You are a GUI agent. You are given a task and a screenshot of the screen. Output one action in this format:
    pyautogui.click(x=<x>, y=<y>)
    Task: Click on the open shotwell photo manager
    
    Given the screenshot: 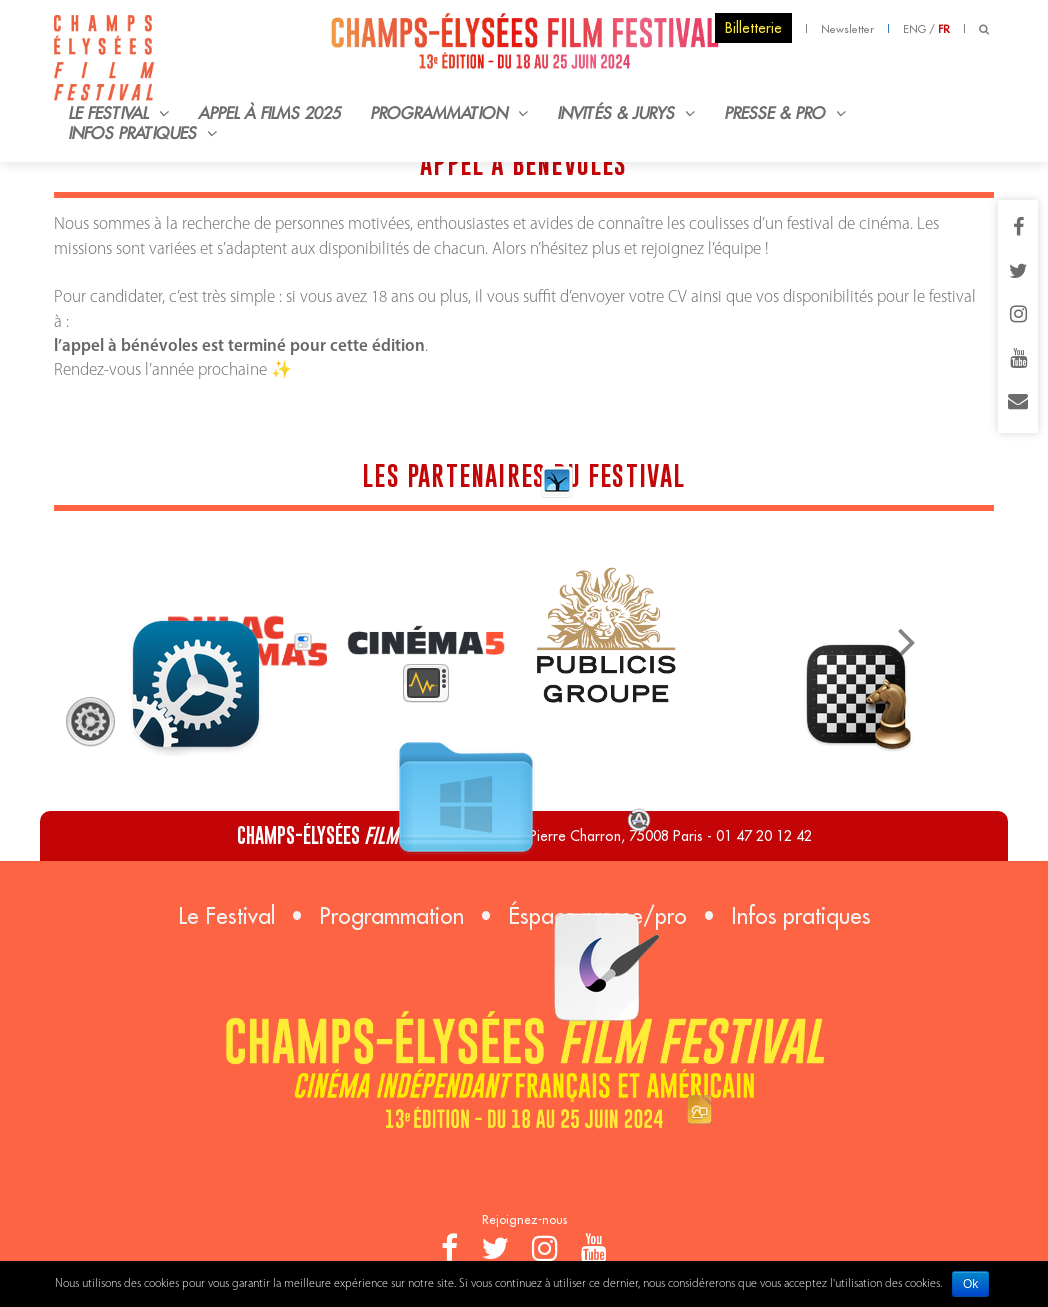 What is the action you would take?
    pyautogui.click(x=557, y=482)
    